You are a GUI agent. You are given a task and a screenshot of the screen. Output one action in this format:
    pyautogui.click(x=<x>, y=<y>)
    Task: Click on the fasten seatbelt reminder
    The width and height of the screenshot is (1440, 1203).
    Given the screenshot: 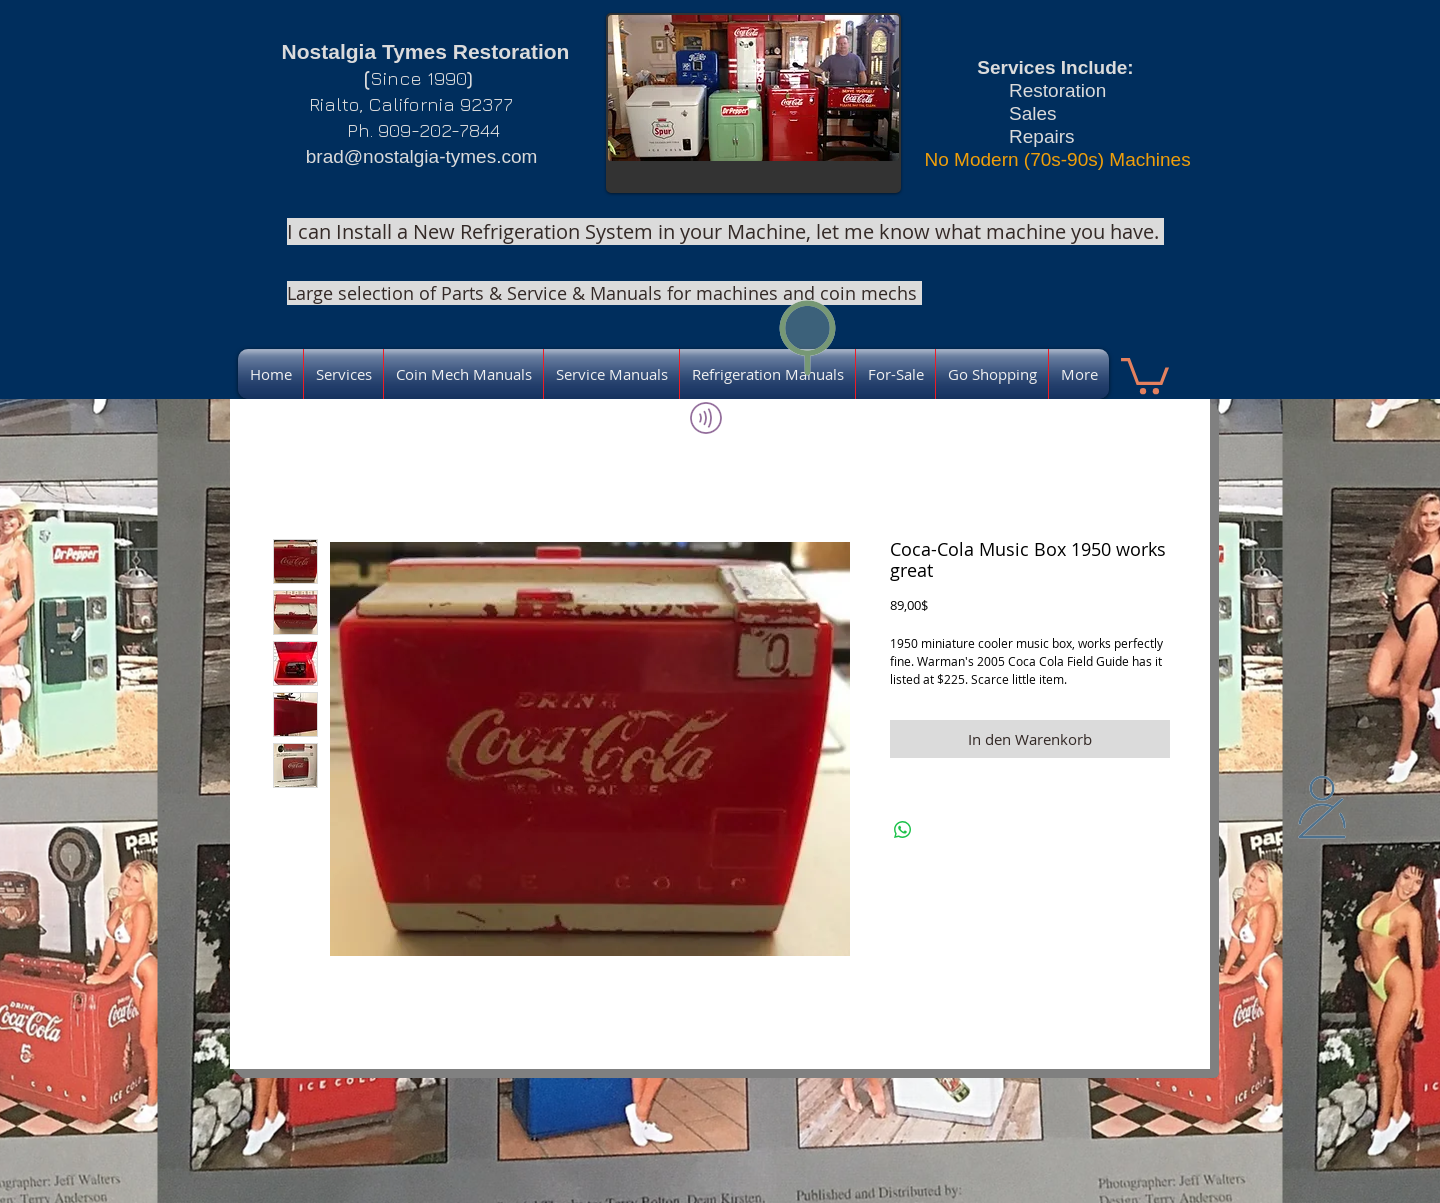 What is the action you would take?
    pyautogui.click(x=1322, y=807)
    